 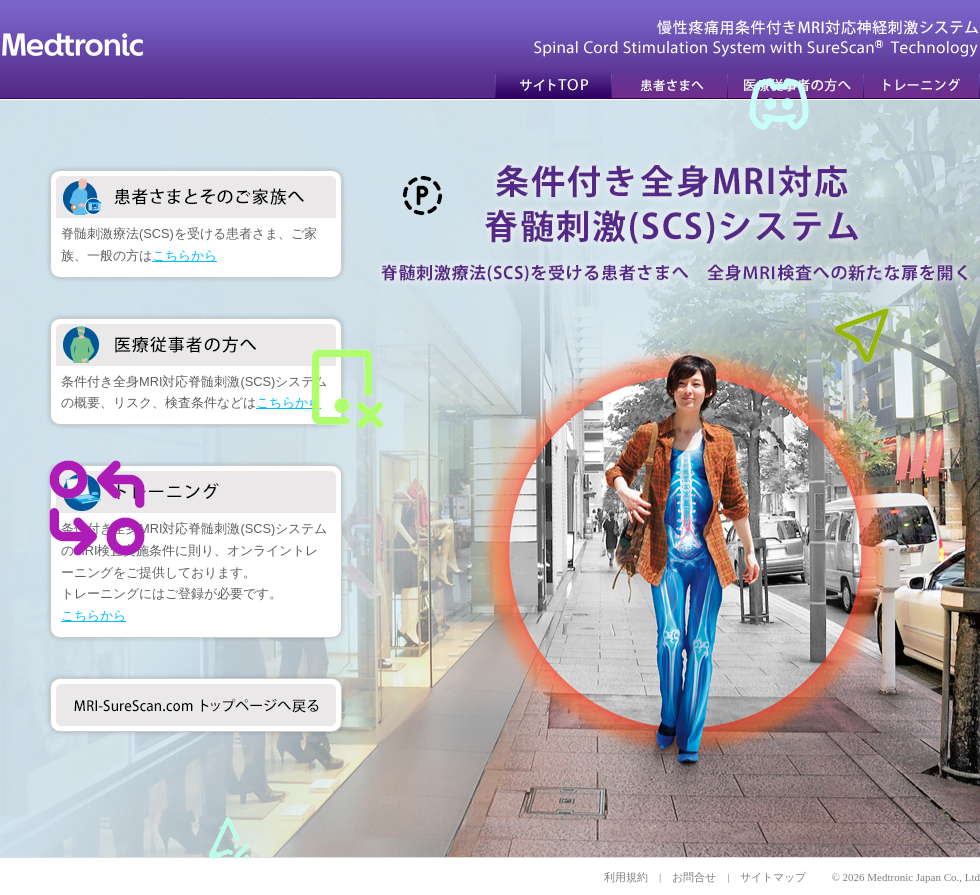 I want to click on disconnect or remove tablet device, so click(x=342, y=387).